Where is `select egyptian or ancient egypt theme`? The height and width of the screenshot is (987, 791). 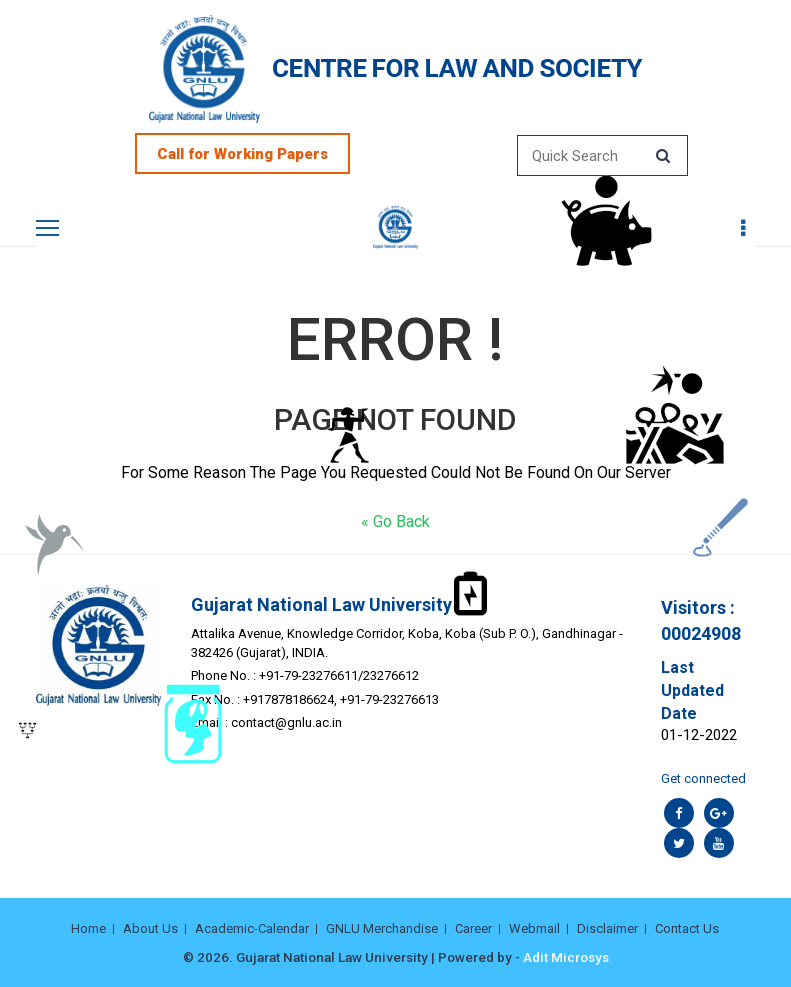 select egyptian or ancient egypt theme is located at coordinates (348, 435).